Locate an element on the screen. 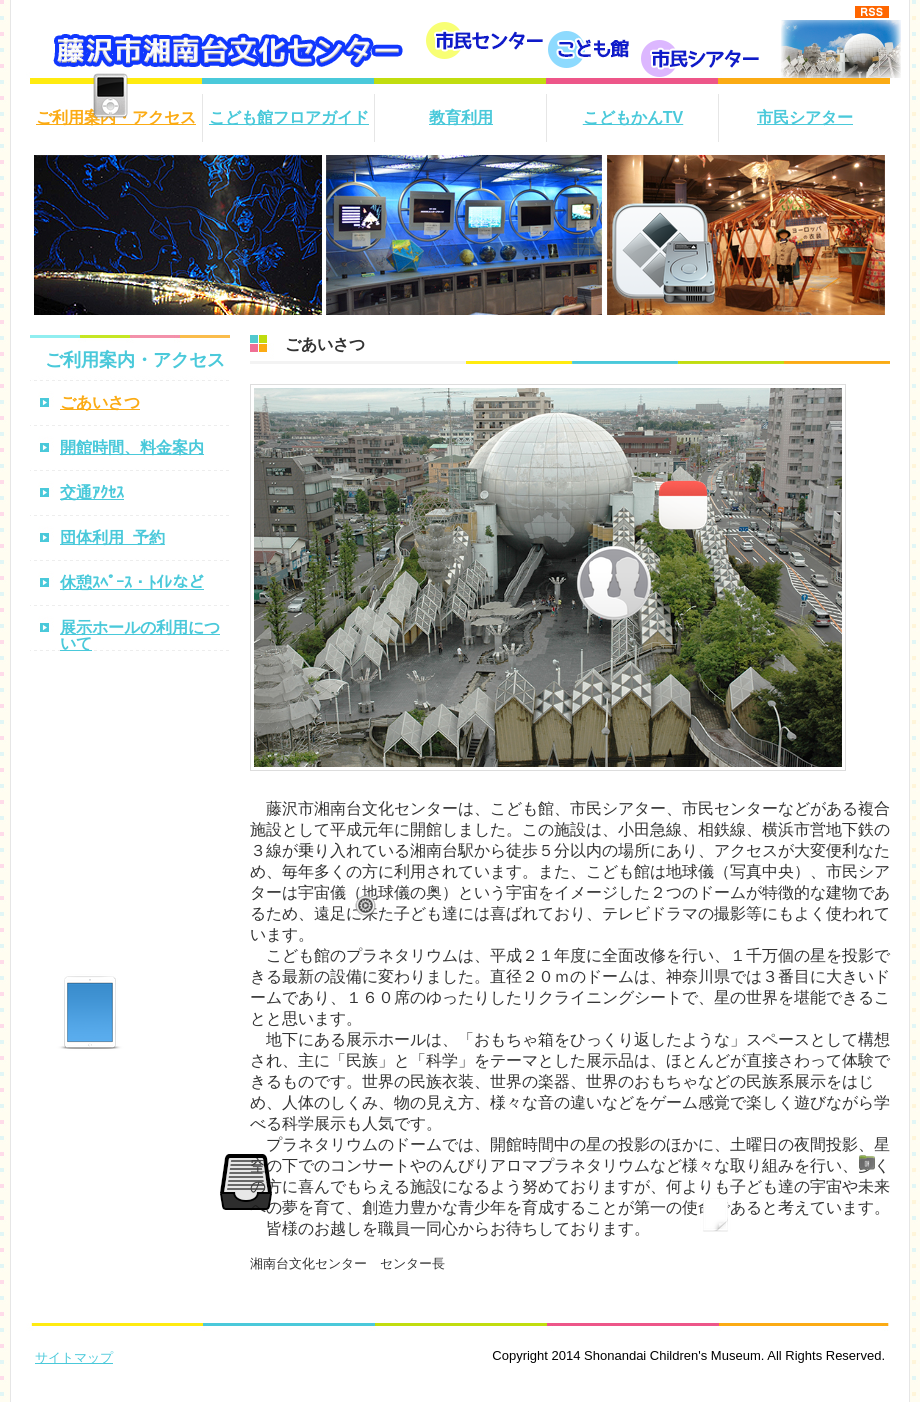 This screenshot has height=1402, width=920. manage user groups is located at coordinates (614, 583).